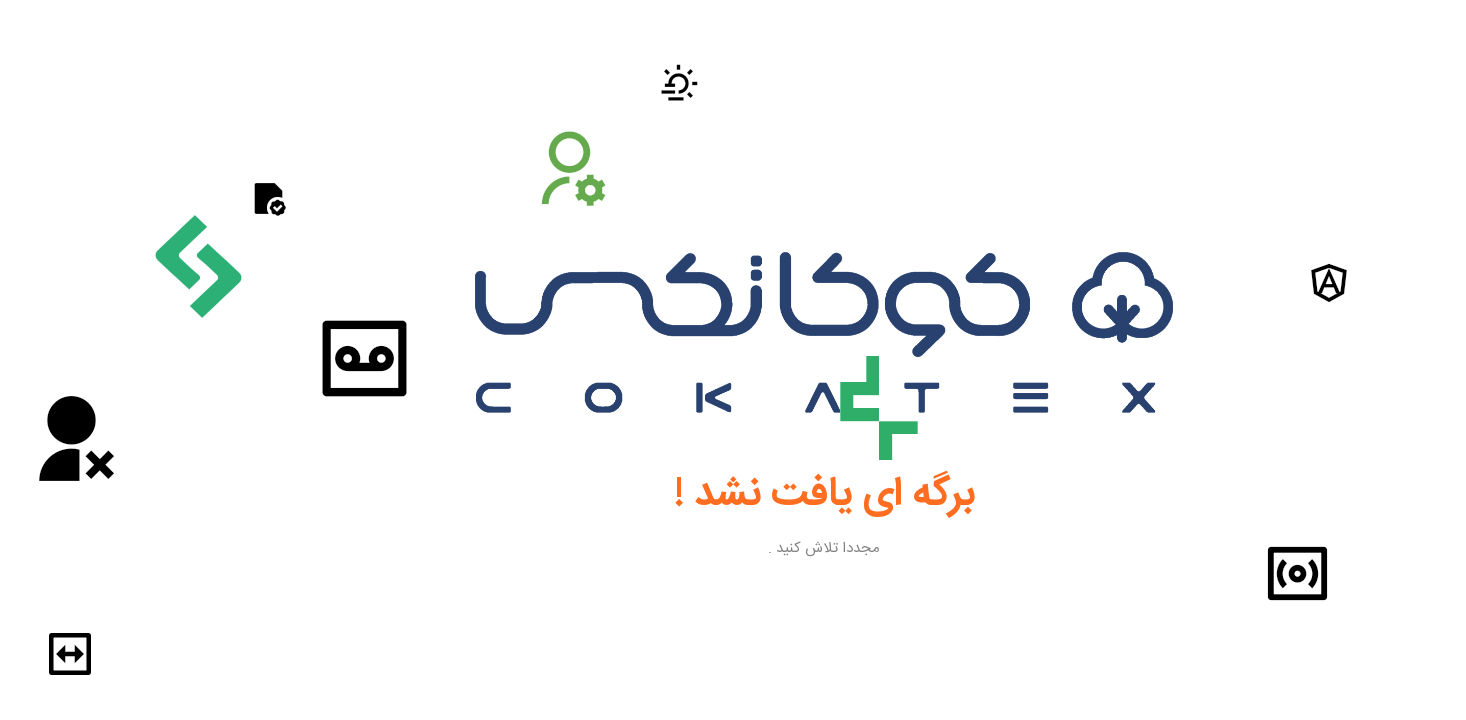 Image resolution: width=1466 pixels, height=720 pixels. I want to click on enable surround sound audio output, so click(1297, 573).